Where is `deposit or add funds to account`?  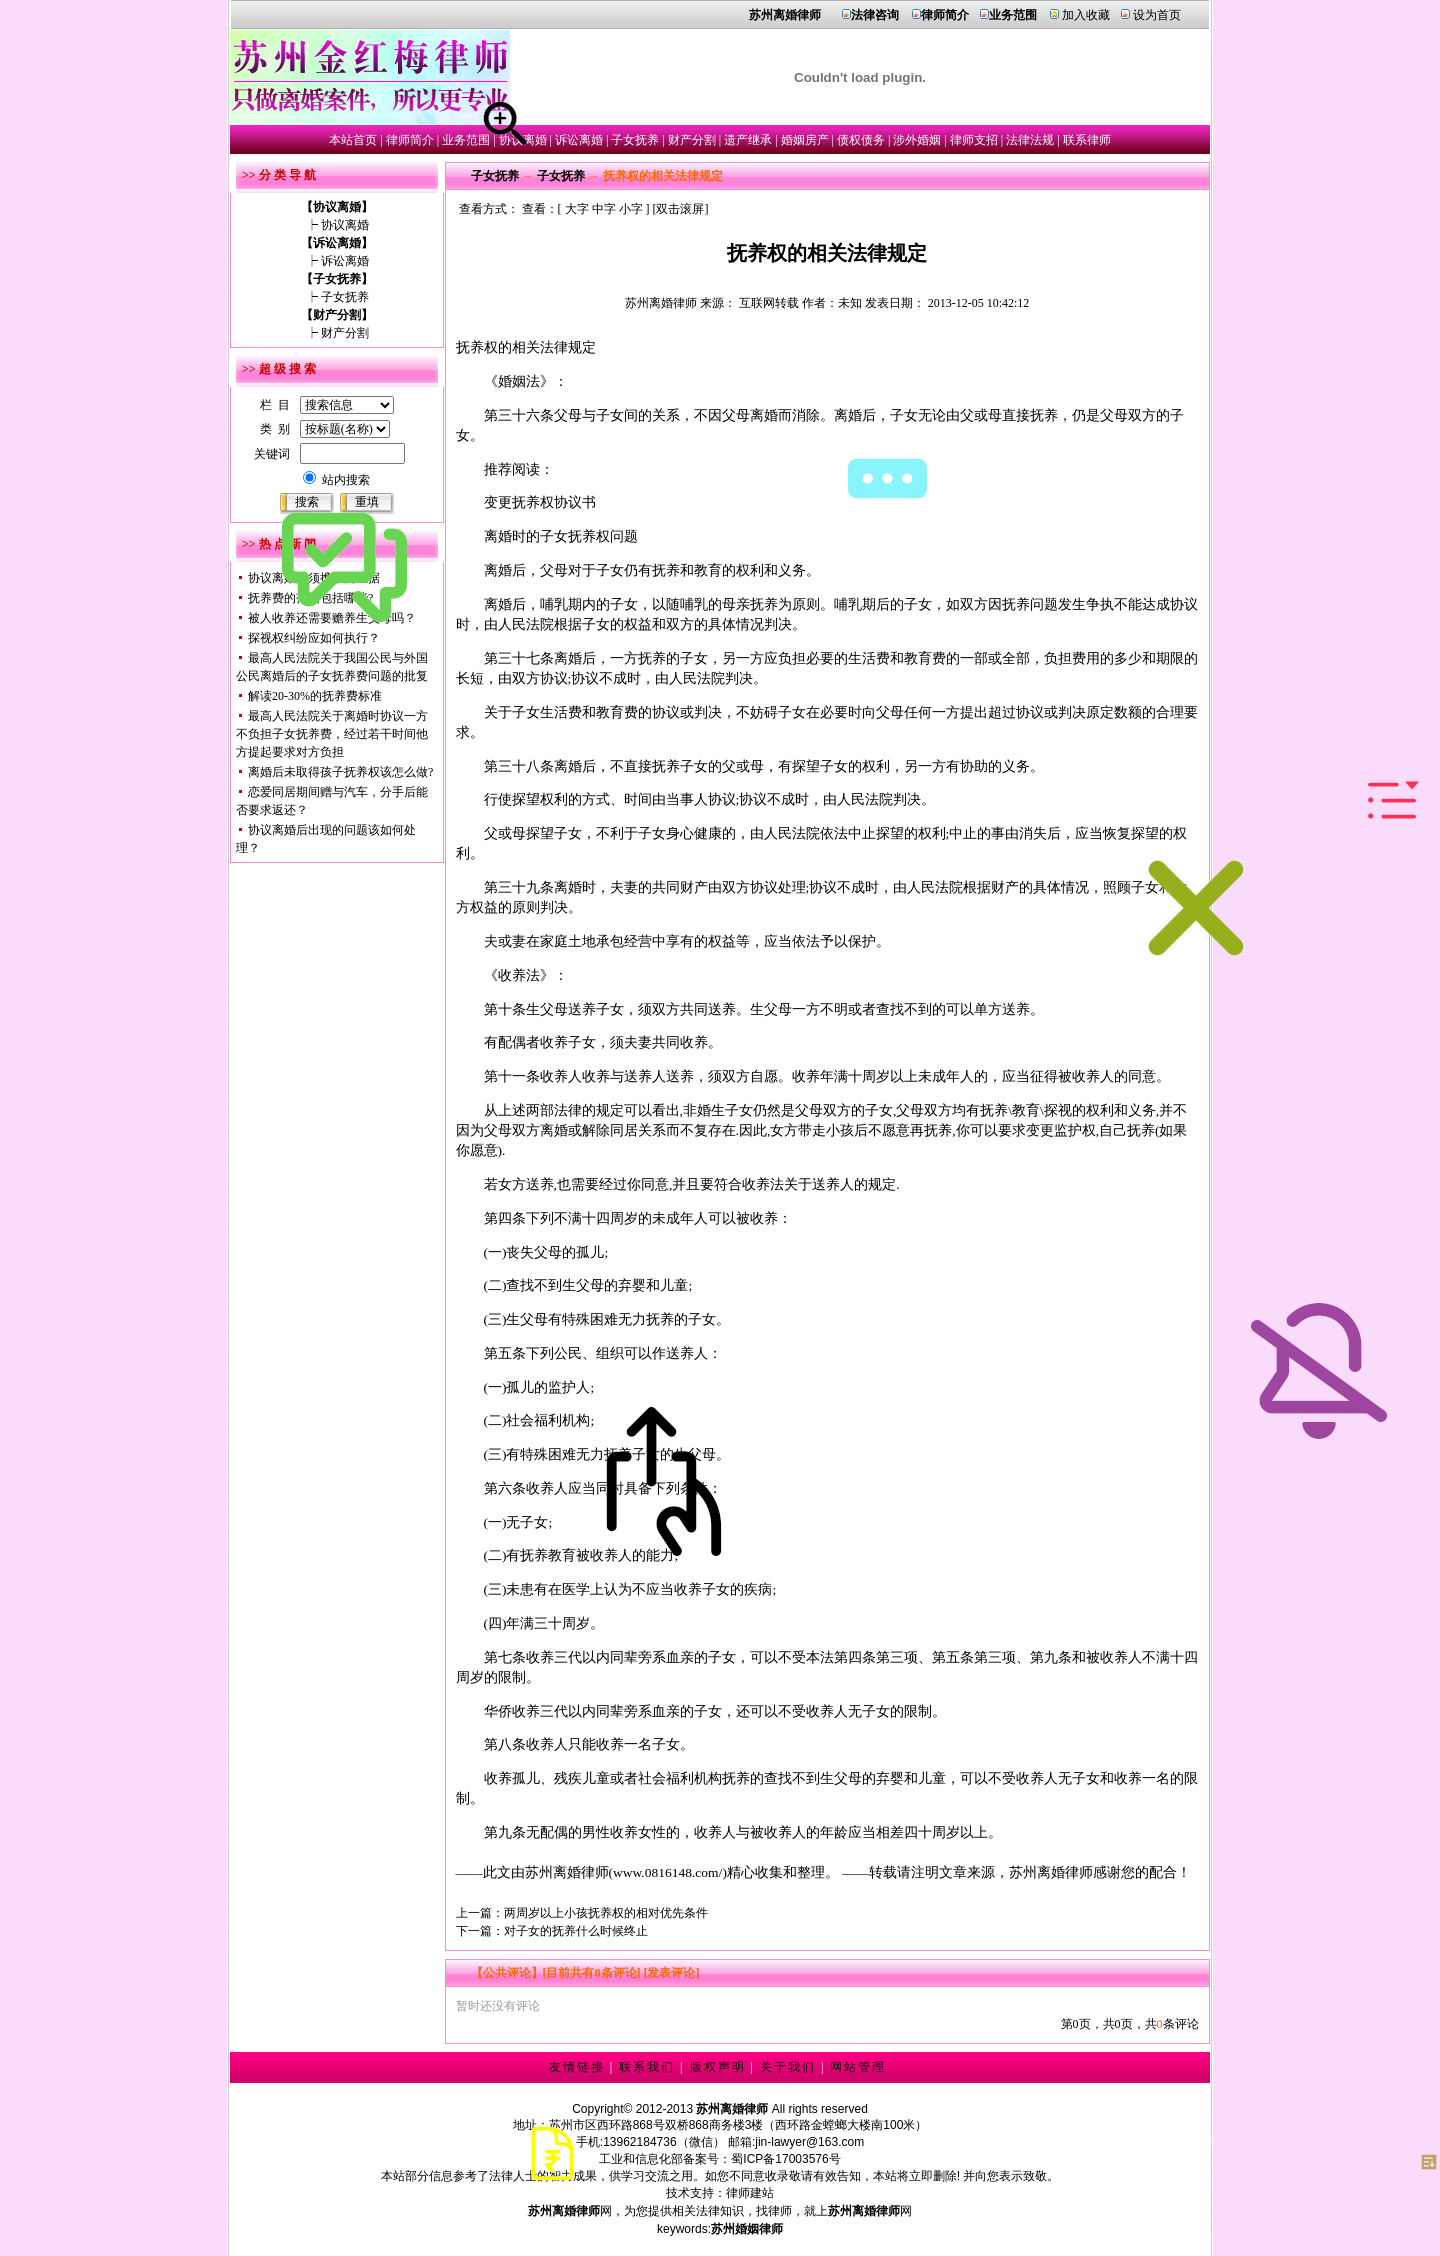
deposit or add funds to account is located at coordinates (656, 1481).